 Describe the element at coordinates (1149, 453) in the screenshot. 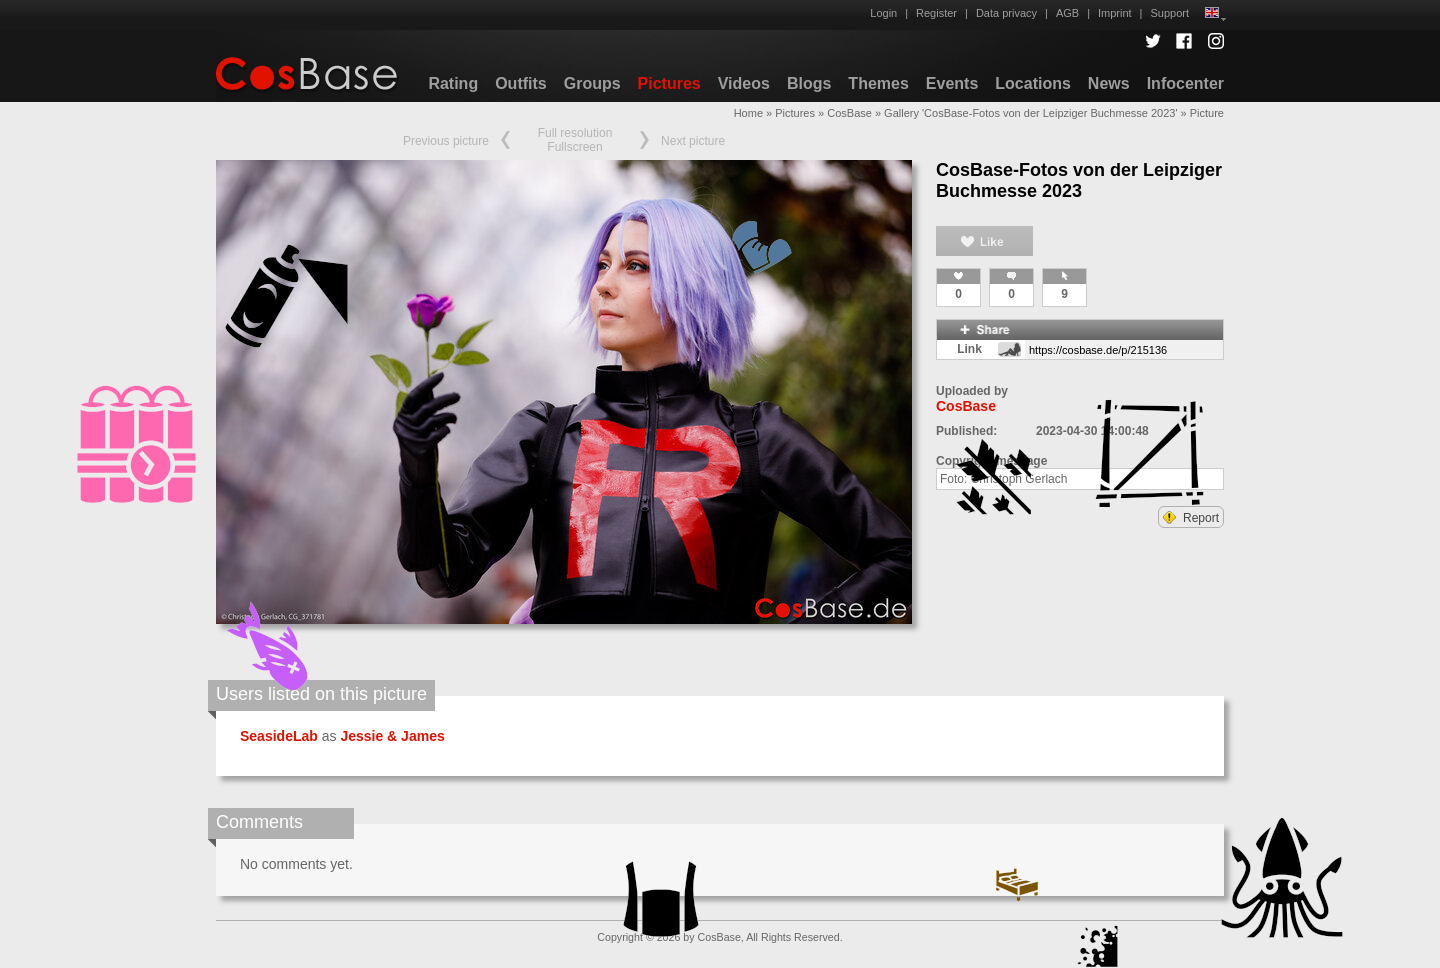

I see `frame or crop an image` at that location.